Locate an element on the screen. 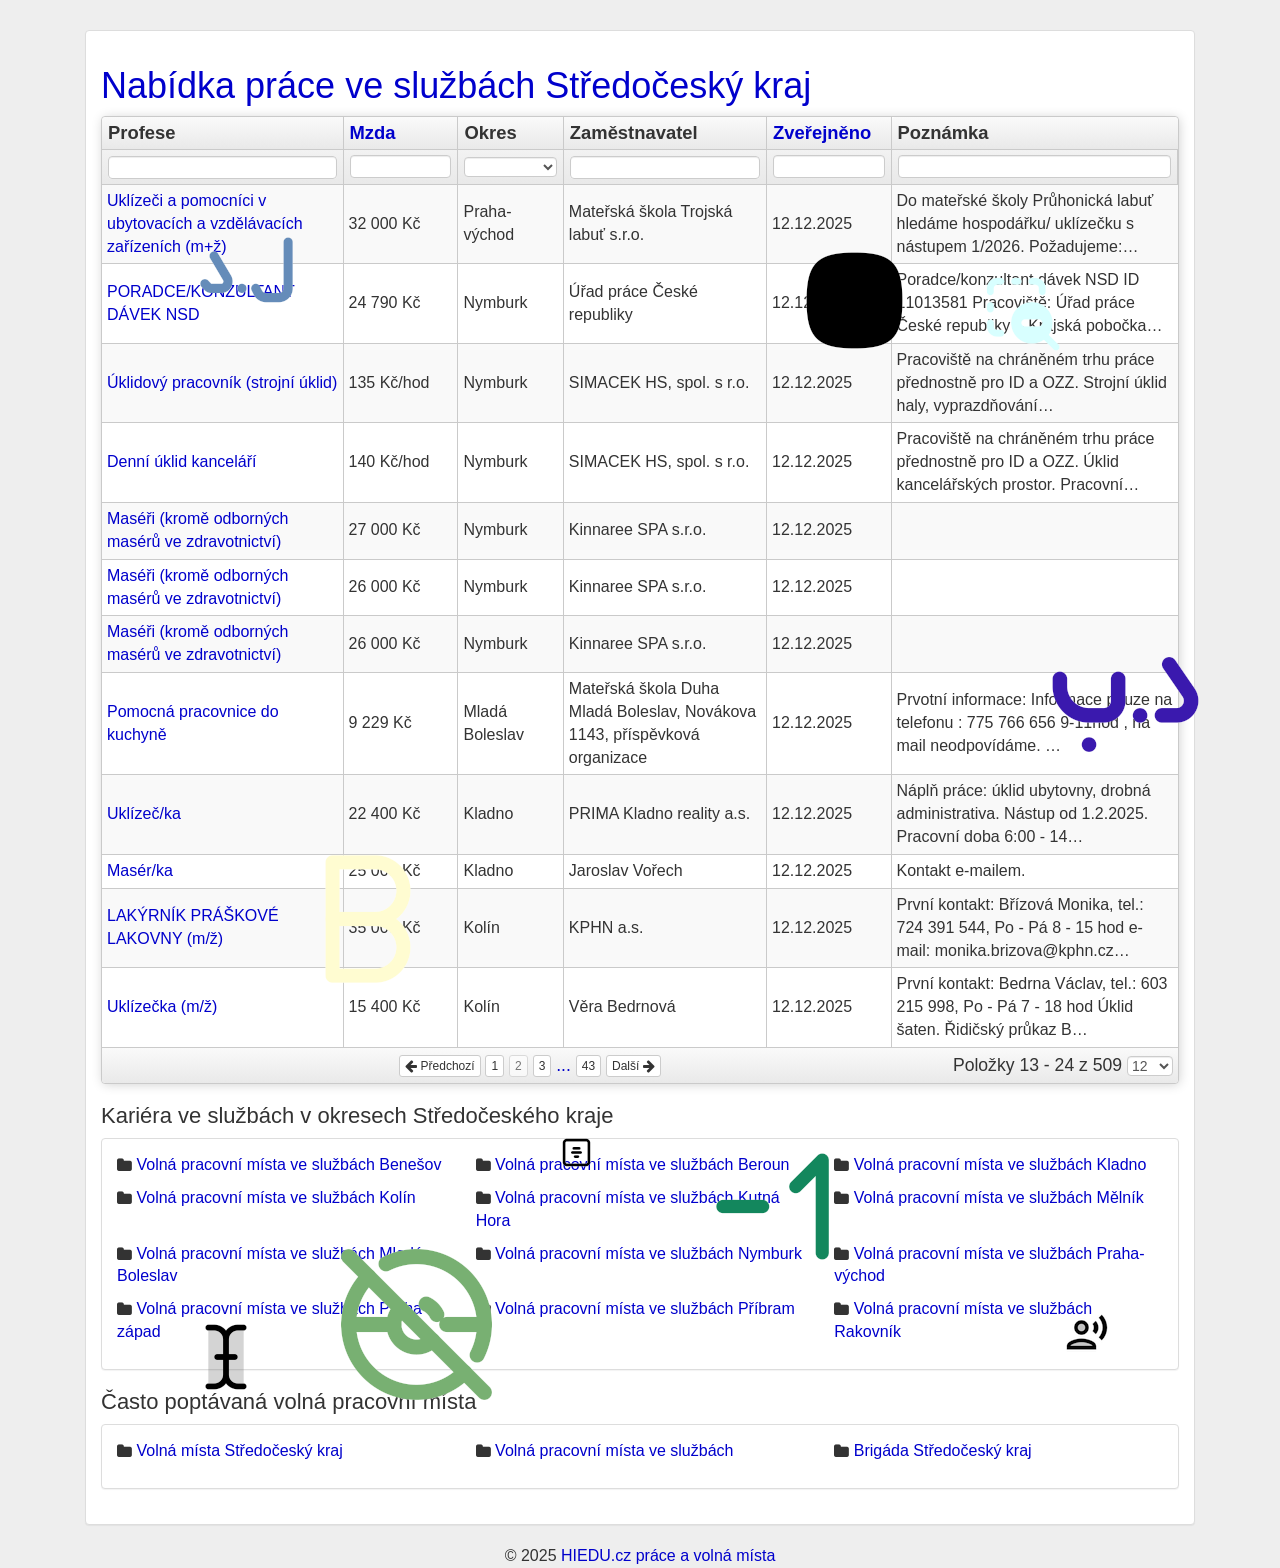 The image size is (1280, 1568). a filled checkbox or selection indicator is located at coordinates (854, 300).